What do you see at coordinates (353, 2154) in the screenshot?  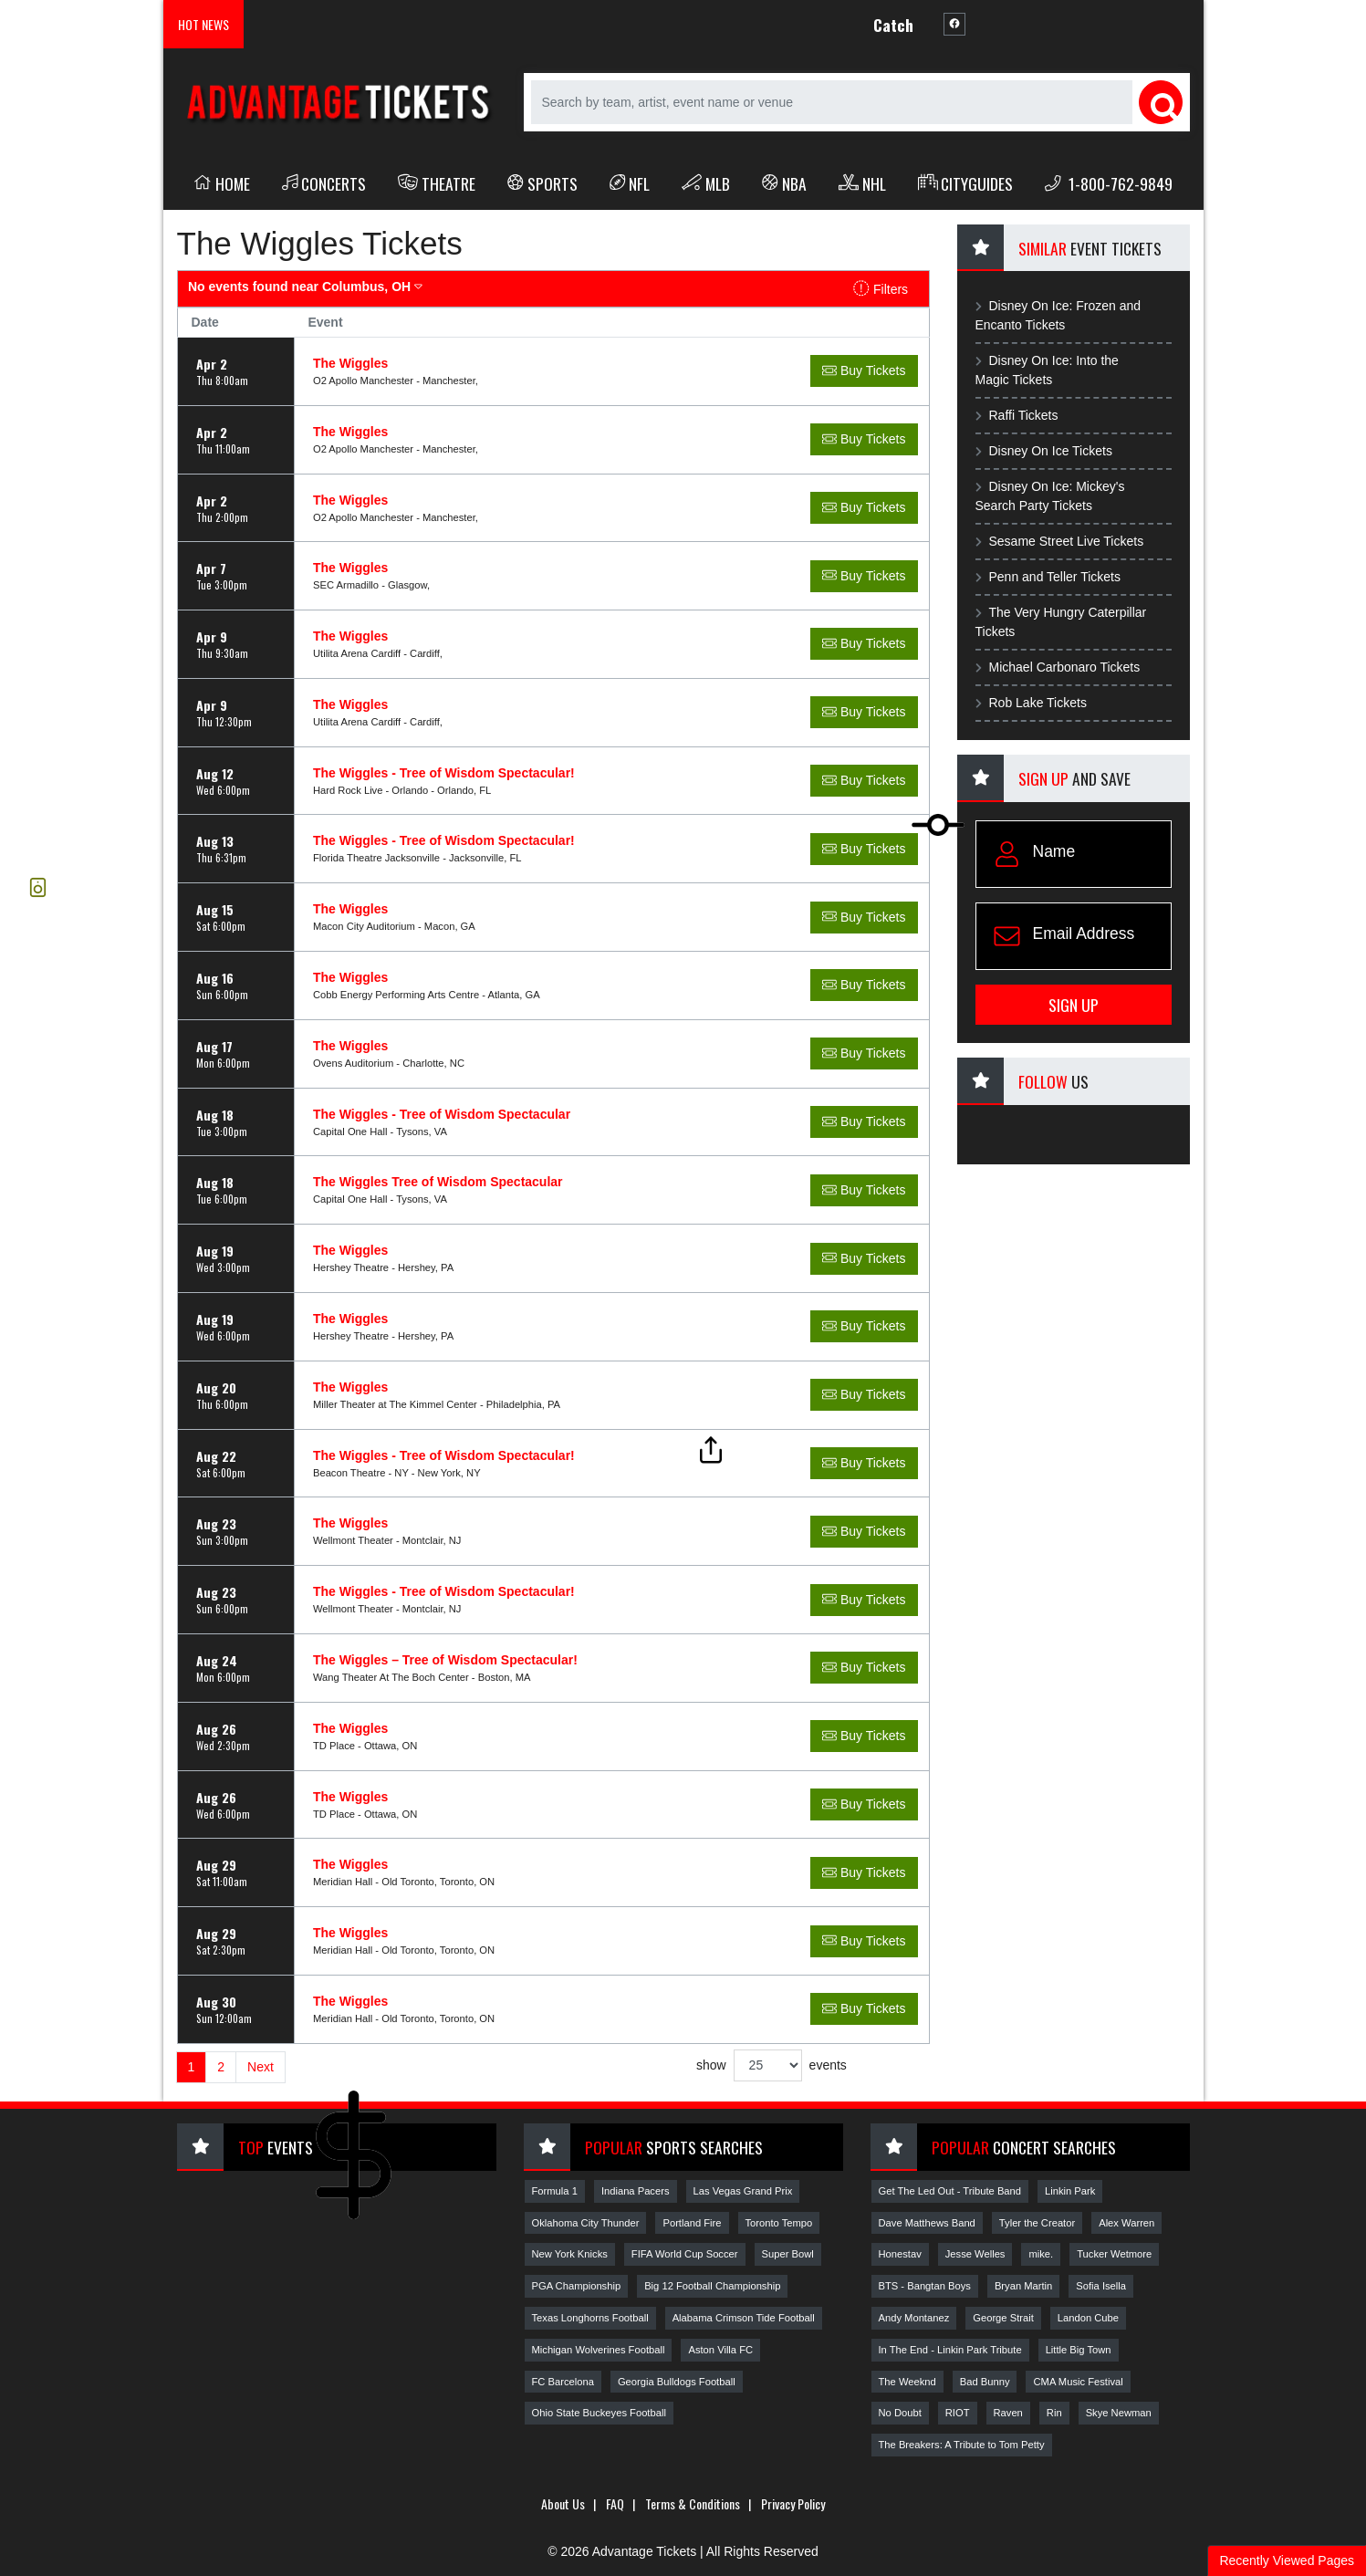 I see `view payment or pricing details` at bounding box center [353, 2154].